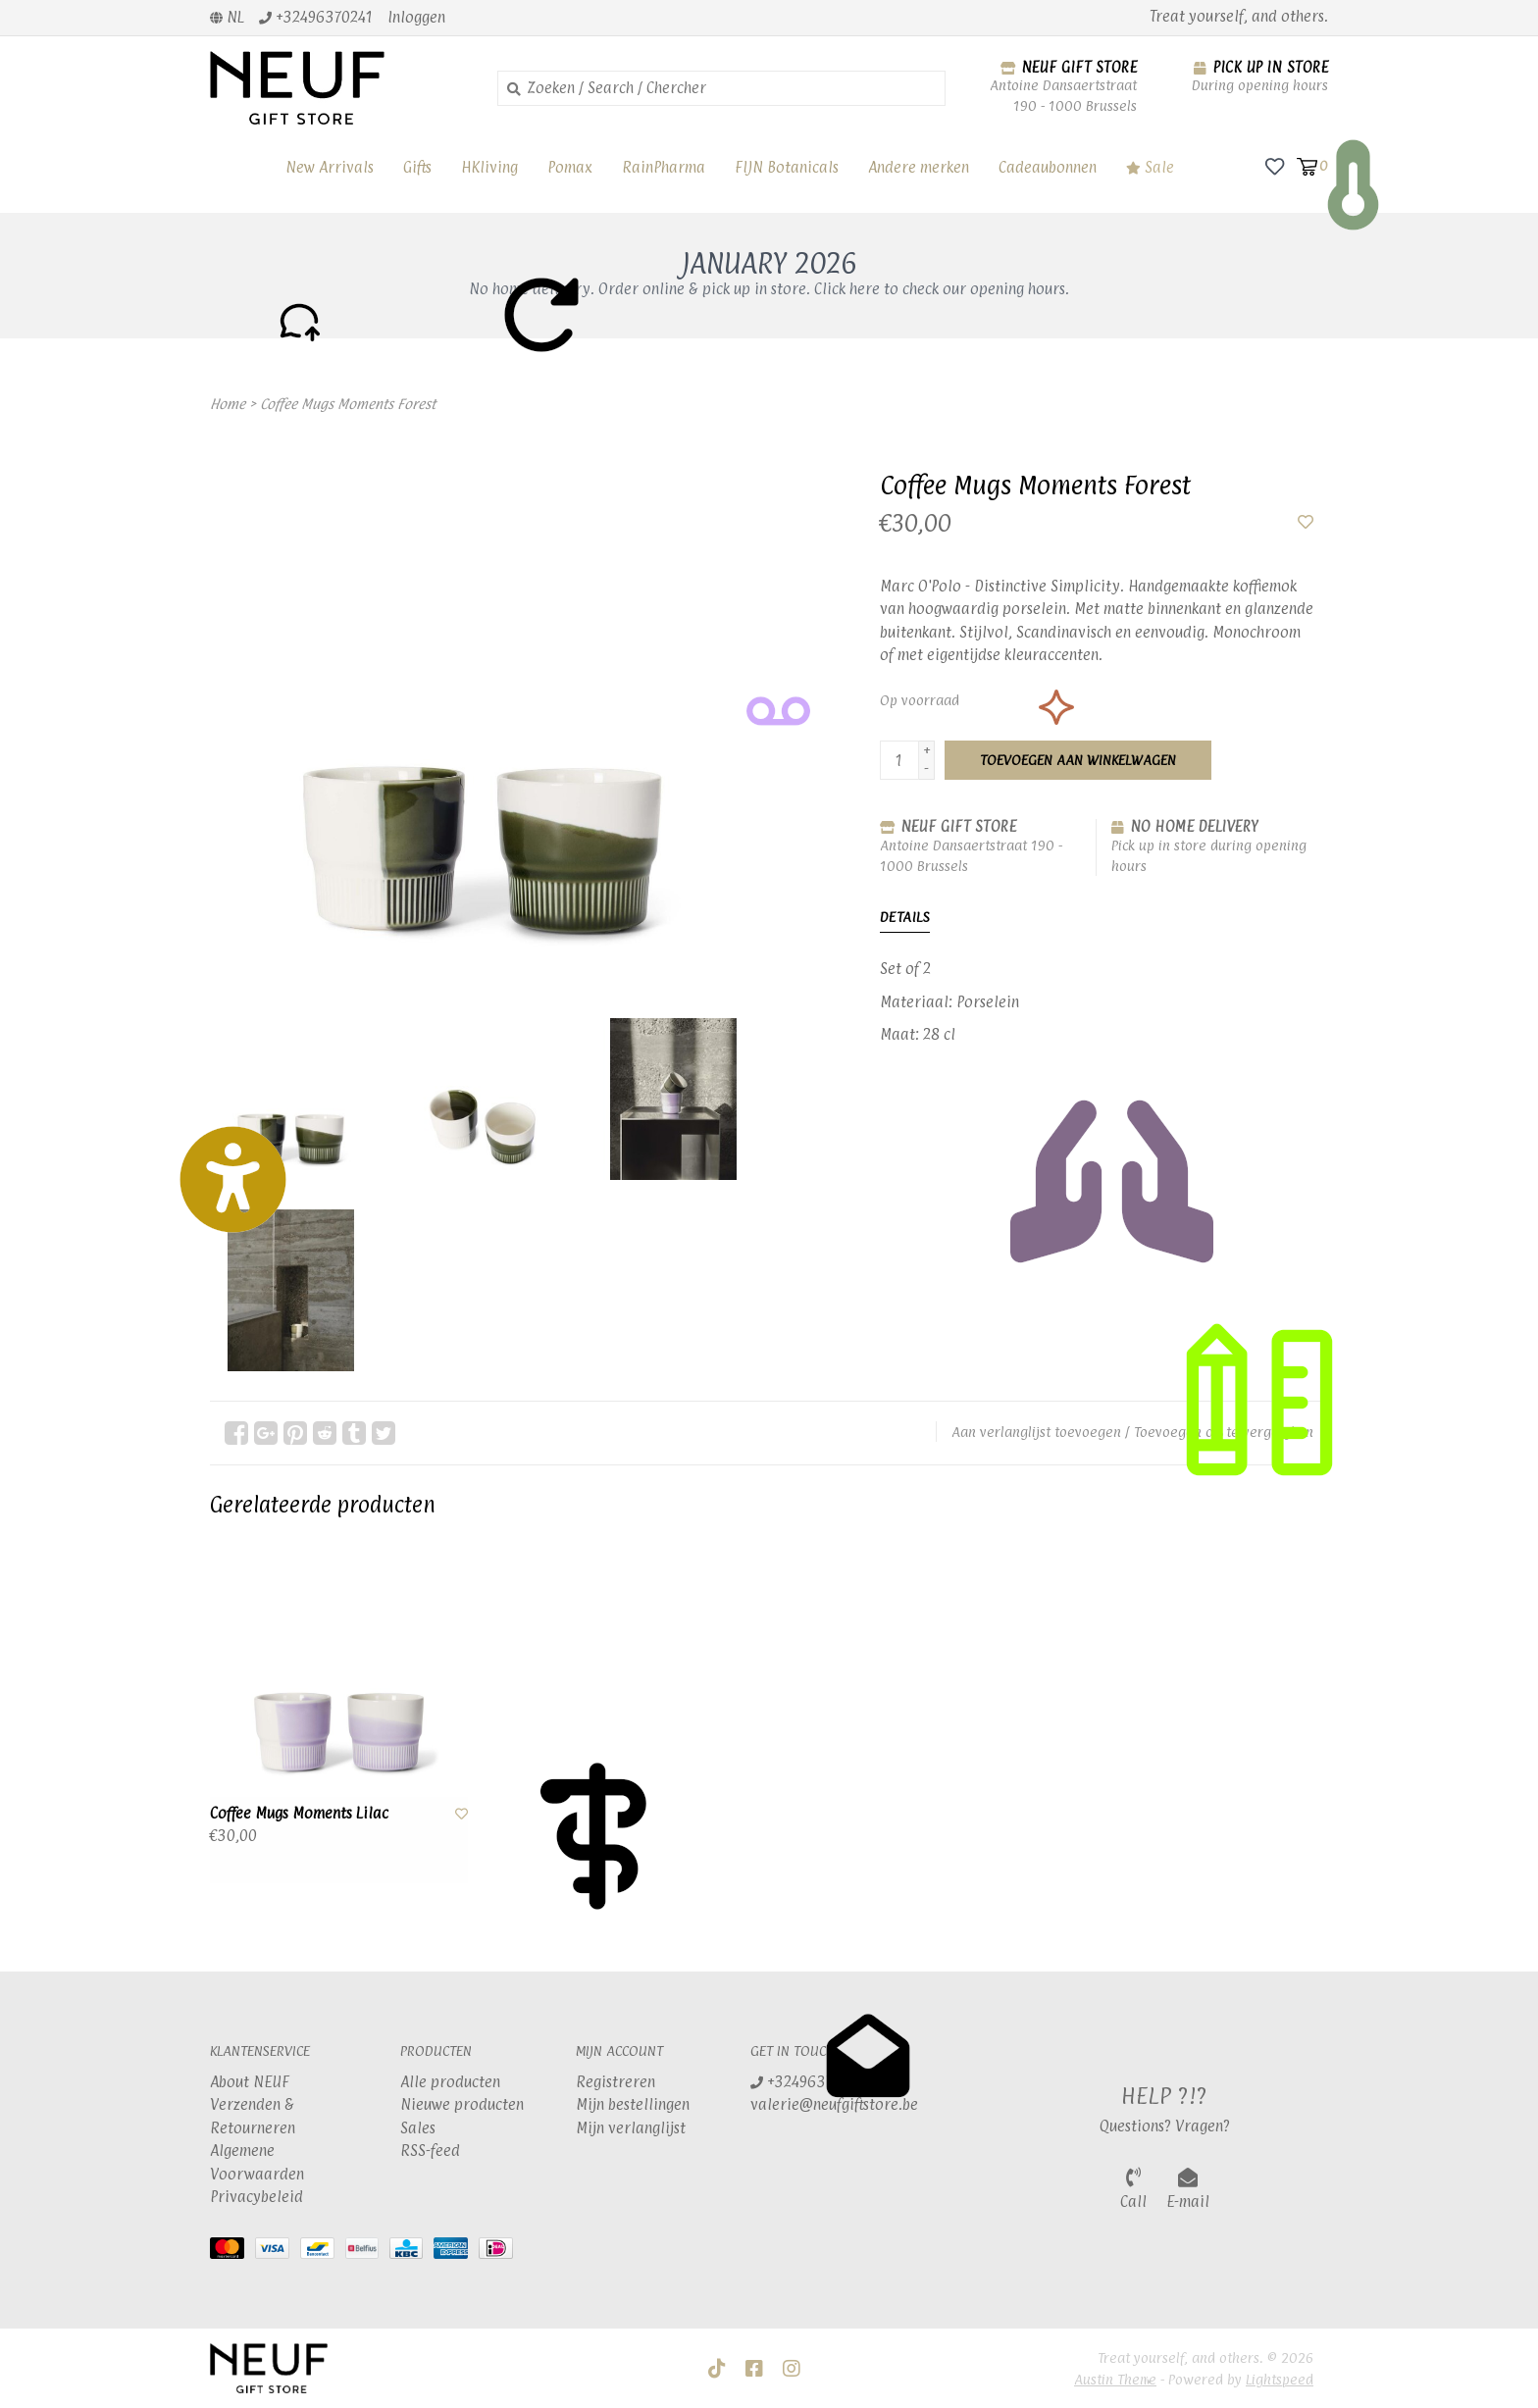 Image resolution: width=1538 pixels, height=2408 pixels. I want to click on indicates high temperature reading, so click(1353, 184).